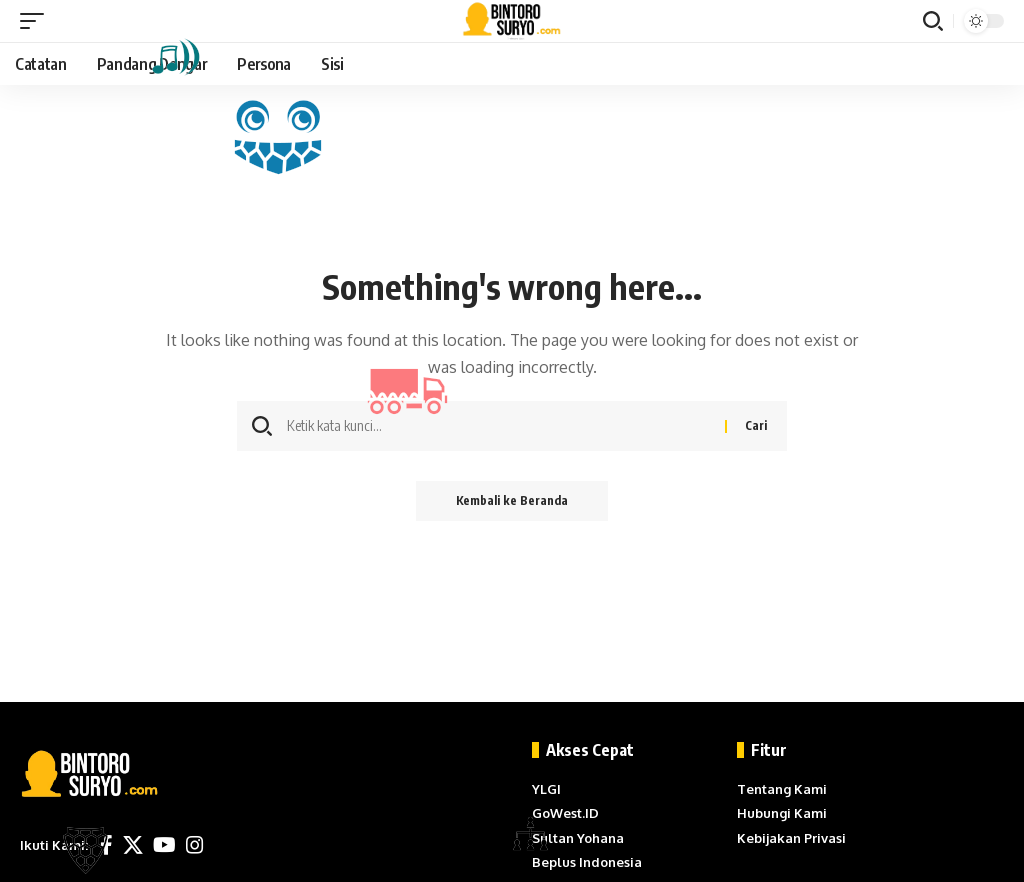  Describe the element at coordinates (278, 138) in the screenshot. I see `a playful character or avatar icon` at that location.